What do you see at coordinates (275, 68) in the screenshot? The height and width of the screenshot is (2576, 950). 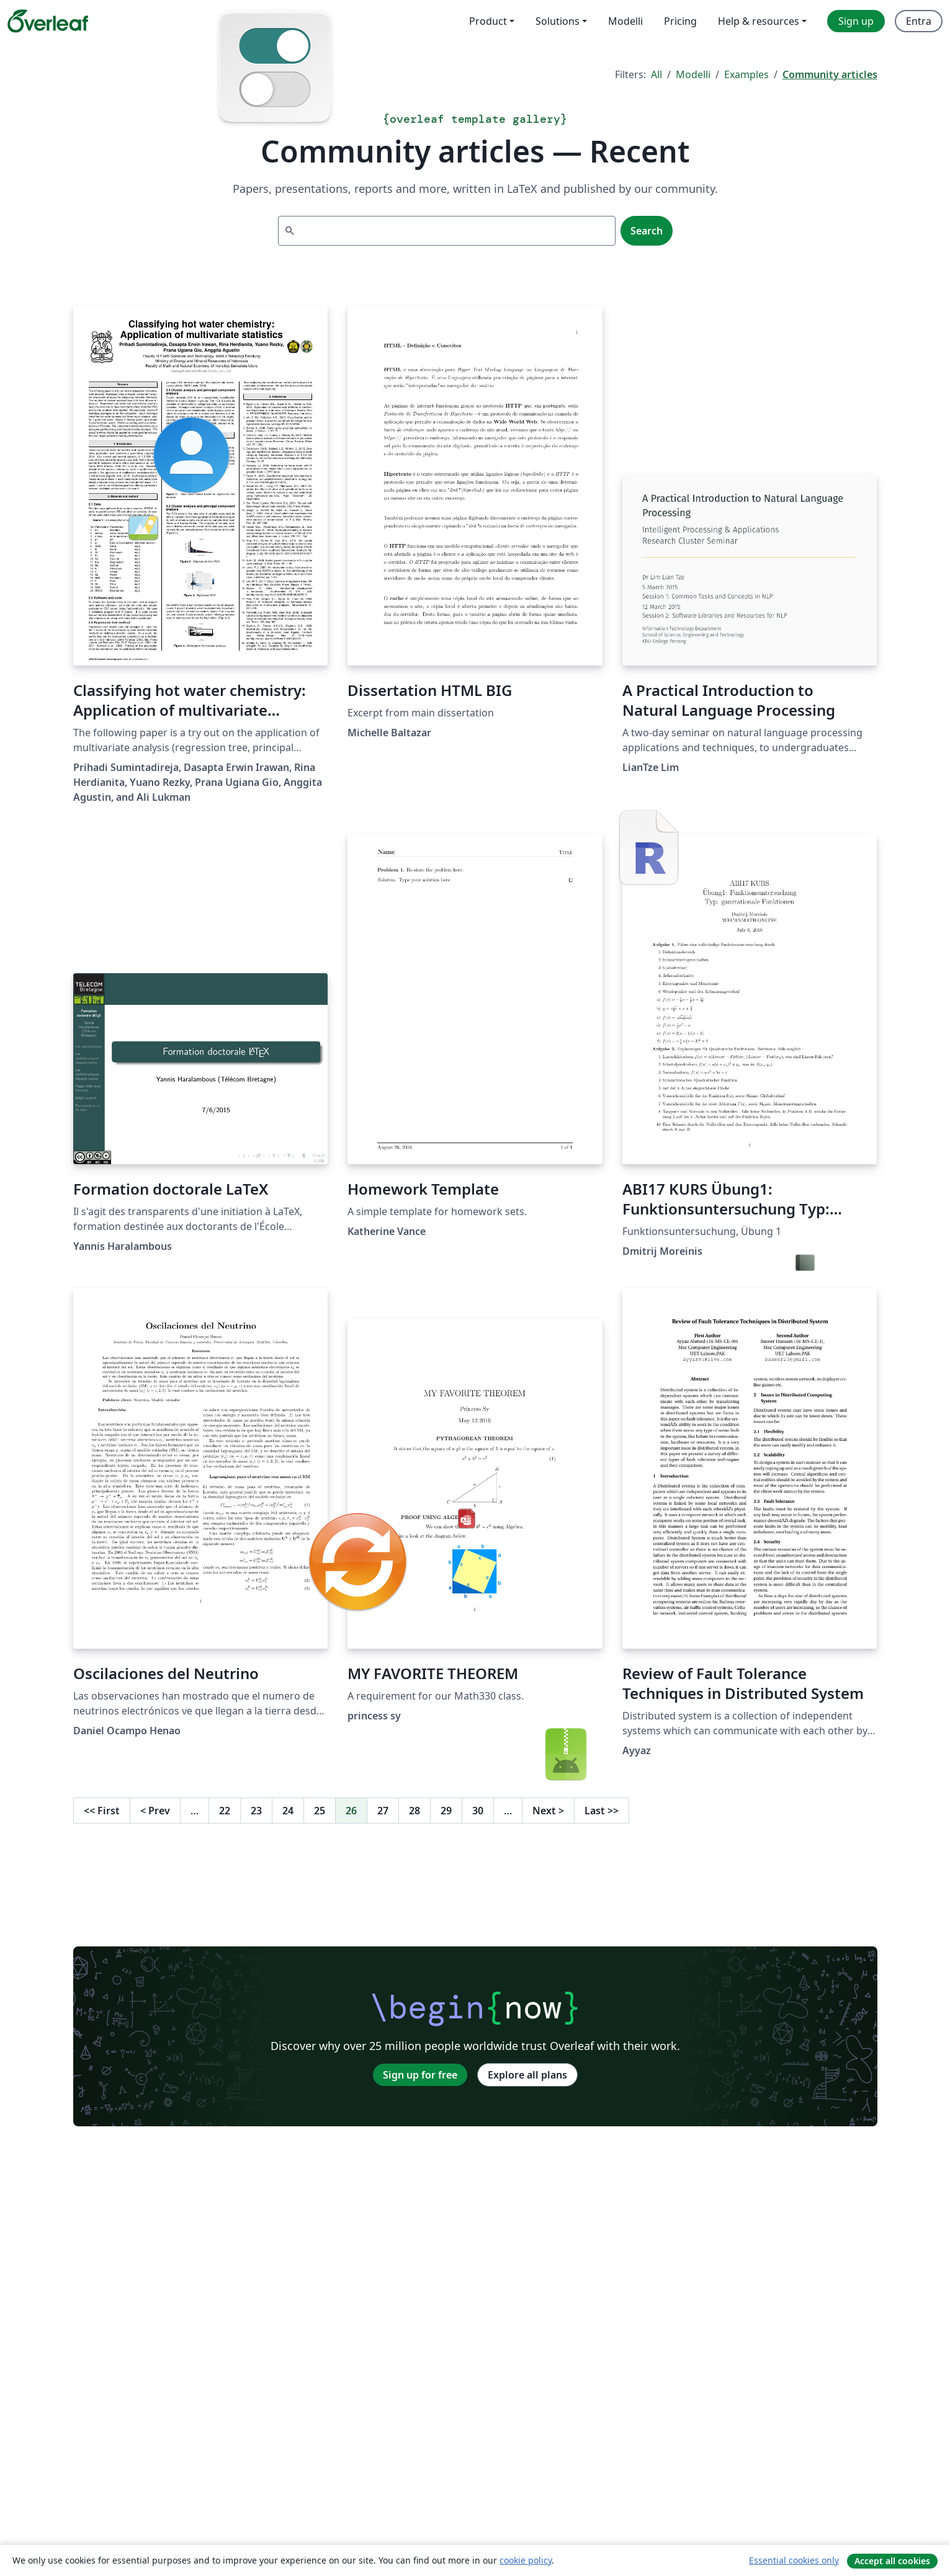 I see `open system settings or preferences` at bounding box center [275, 68].